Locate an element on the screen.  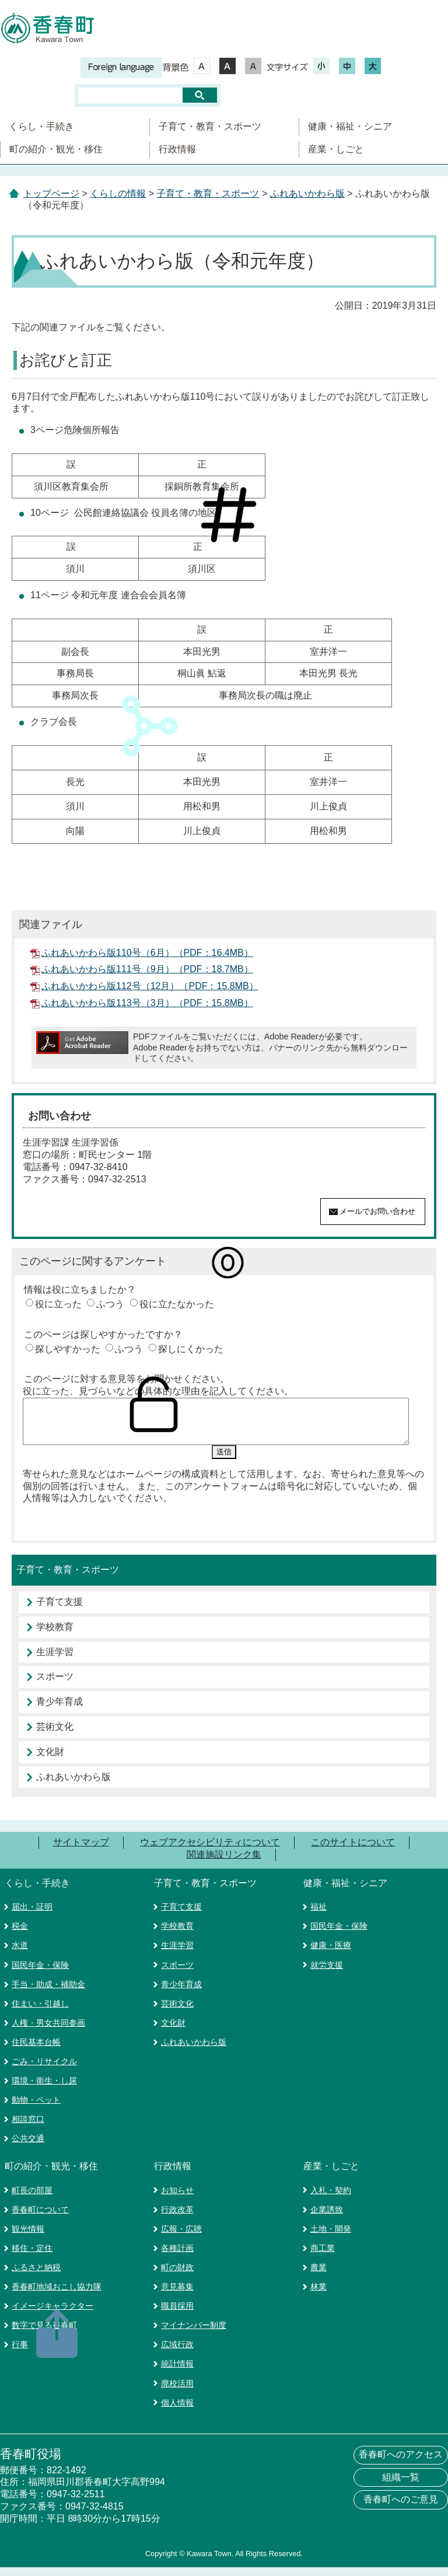
select or switch AI model is located at coordinates (150, 726).